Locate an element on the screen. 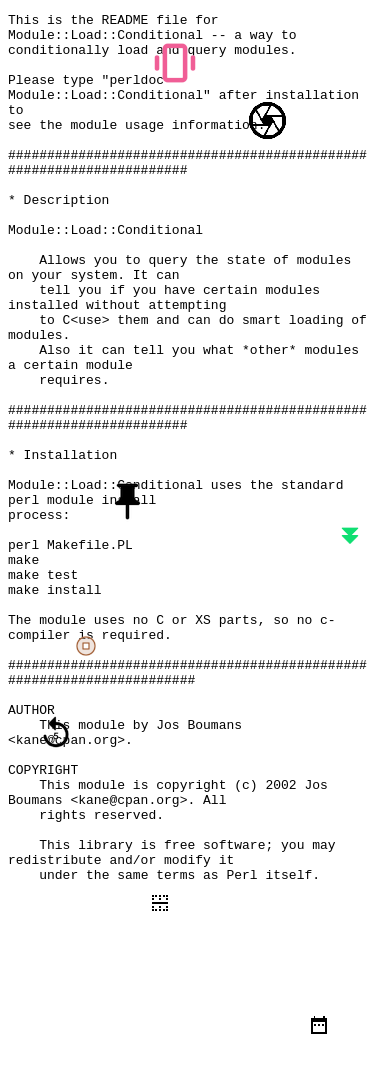  enable vibrate mode on your device is located at coordinates (175, 63).